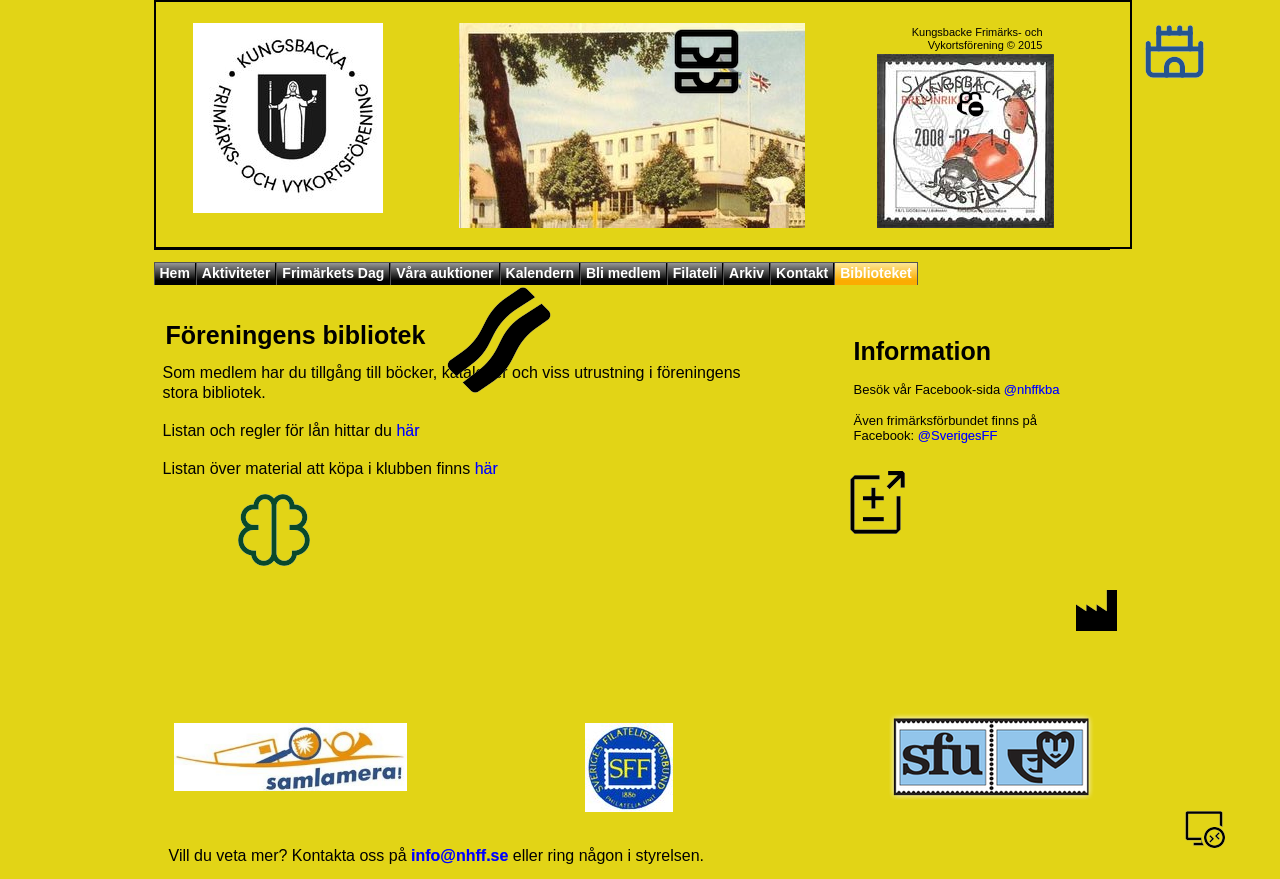 The height and width of the screenshot is (879, 1280). I want to click on access castle or fortress-themed game, so click(1174, 51).